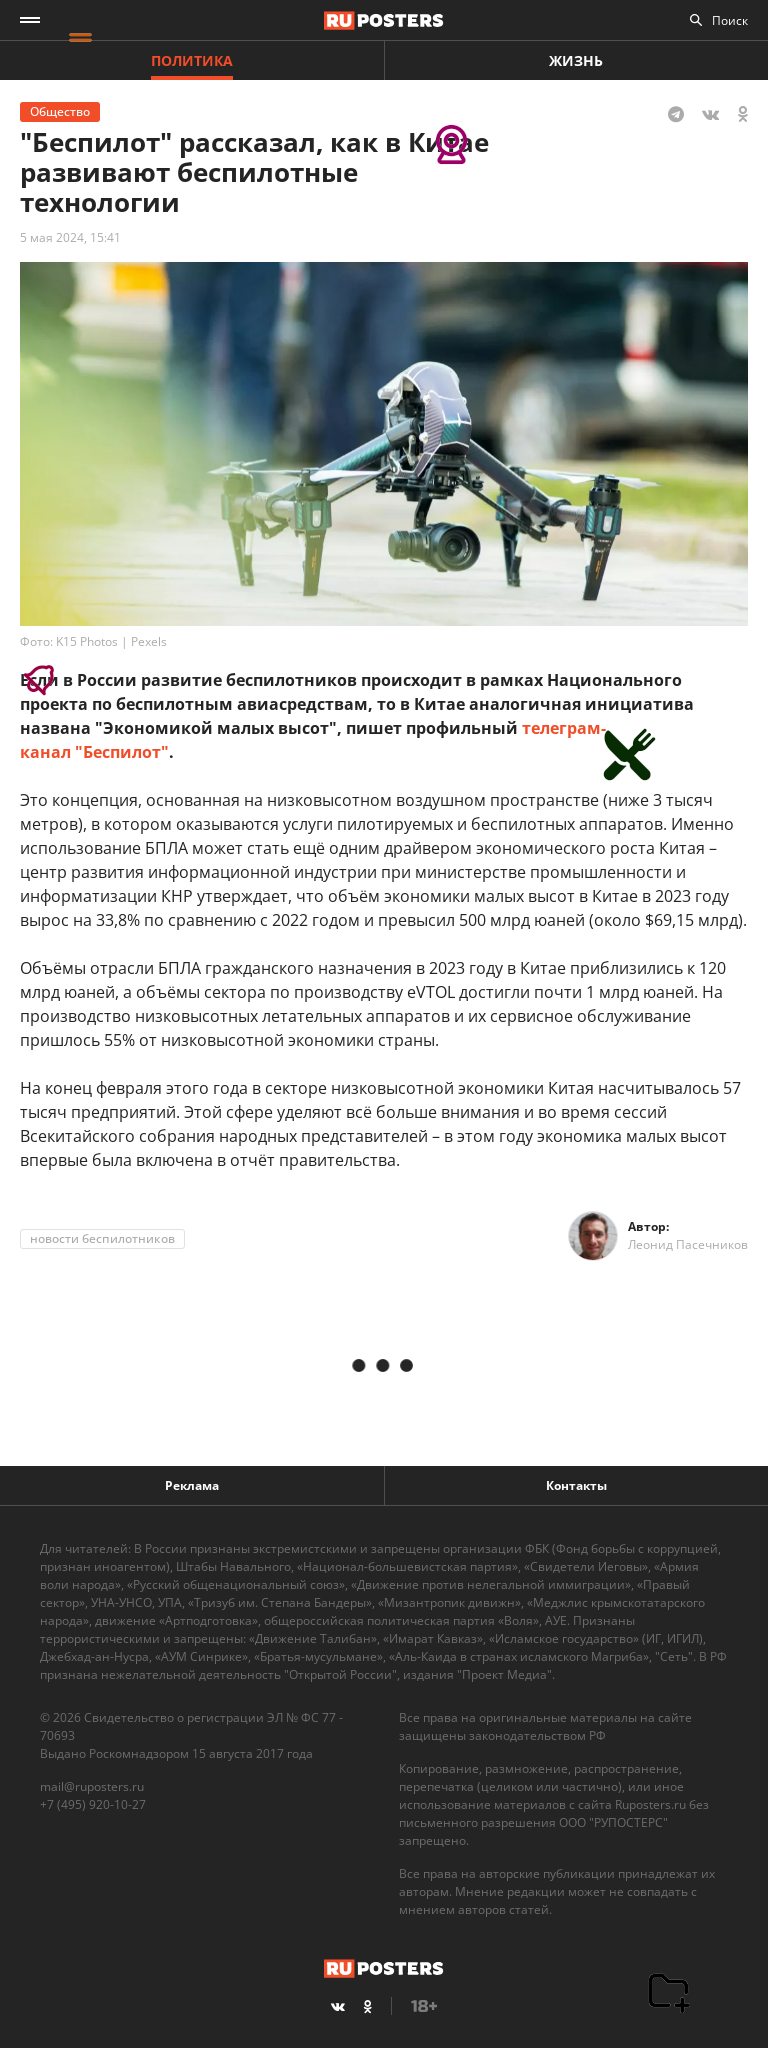 The image size is (768, 2048). I want to click on find nearby restaurants, so click(629, 754).